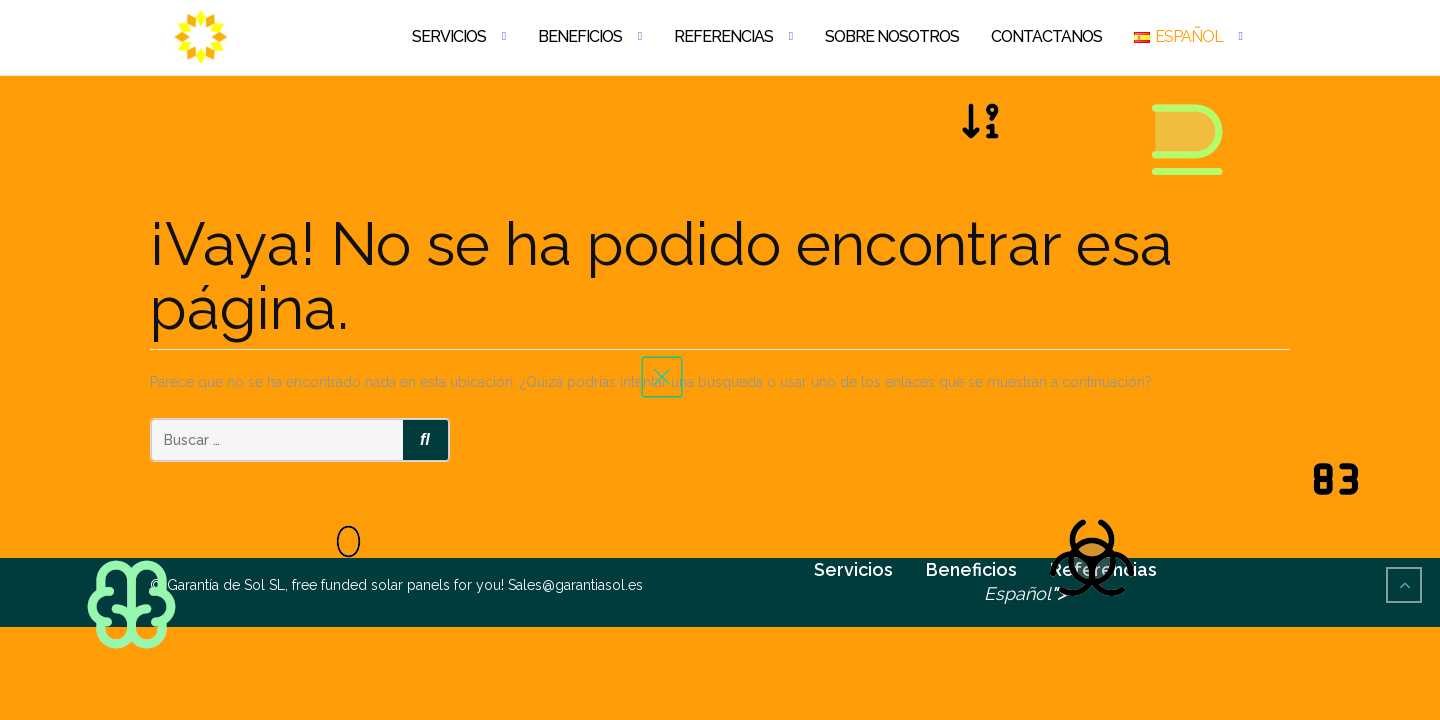 The height and width of the screenshot is (720, 1440). Describe the element at coordinates (131, 604) in the screenshot. I see `access AI or smart features` at that location.